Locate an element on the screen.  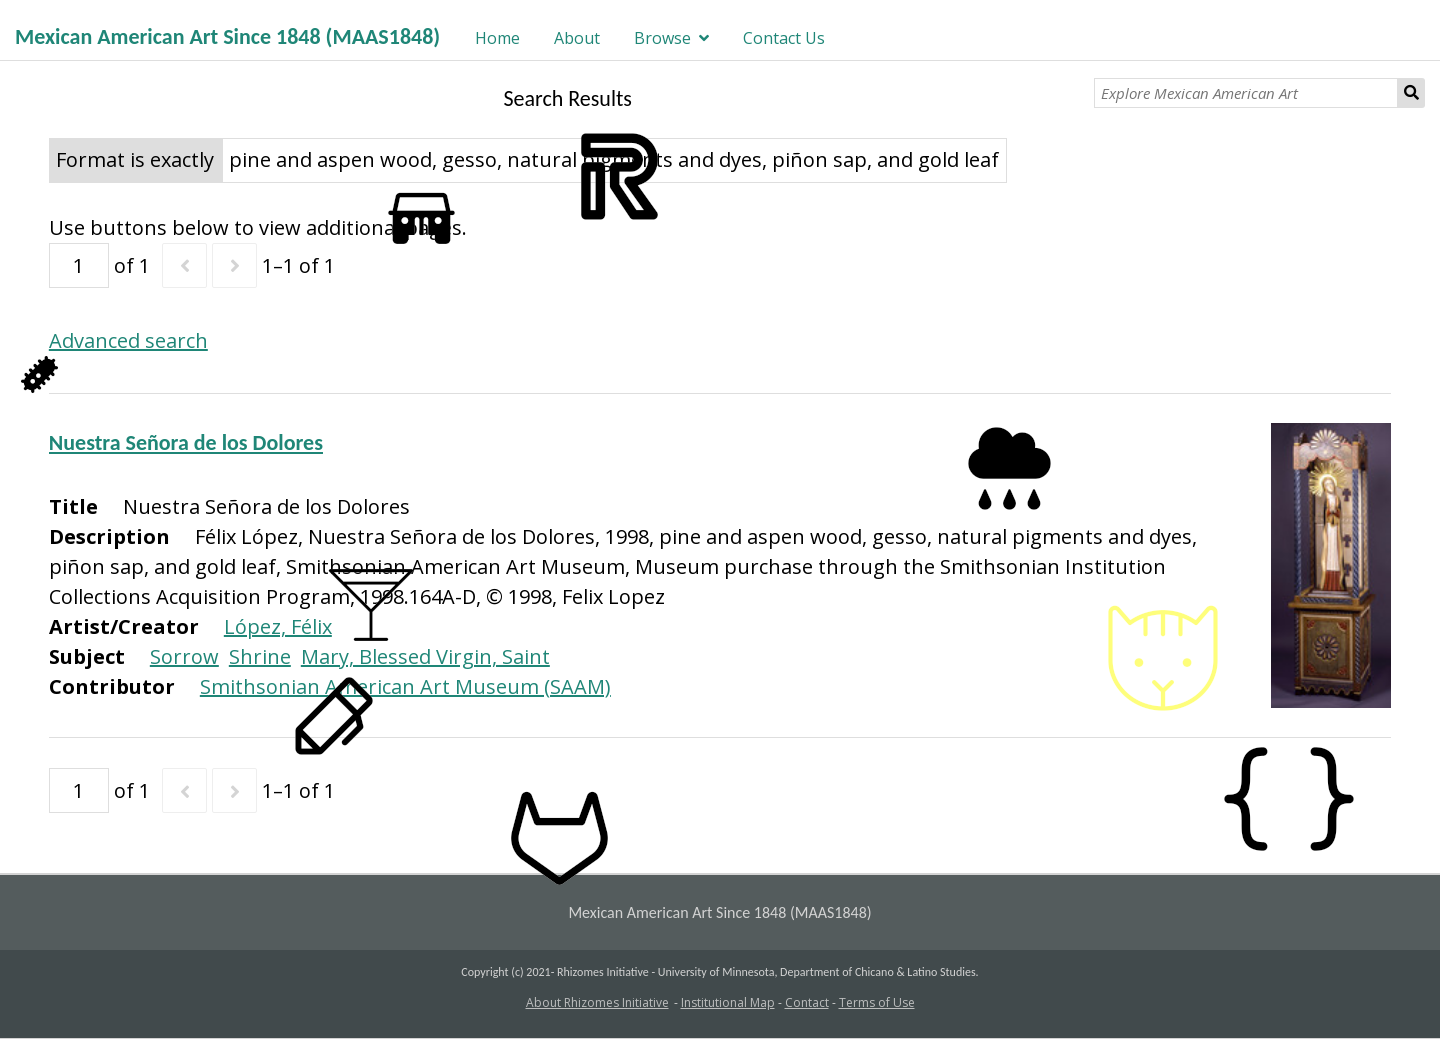
open the Revolut banking app is located at coordinates (619, 176).